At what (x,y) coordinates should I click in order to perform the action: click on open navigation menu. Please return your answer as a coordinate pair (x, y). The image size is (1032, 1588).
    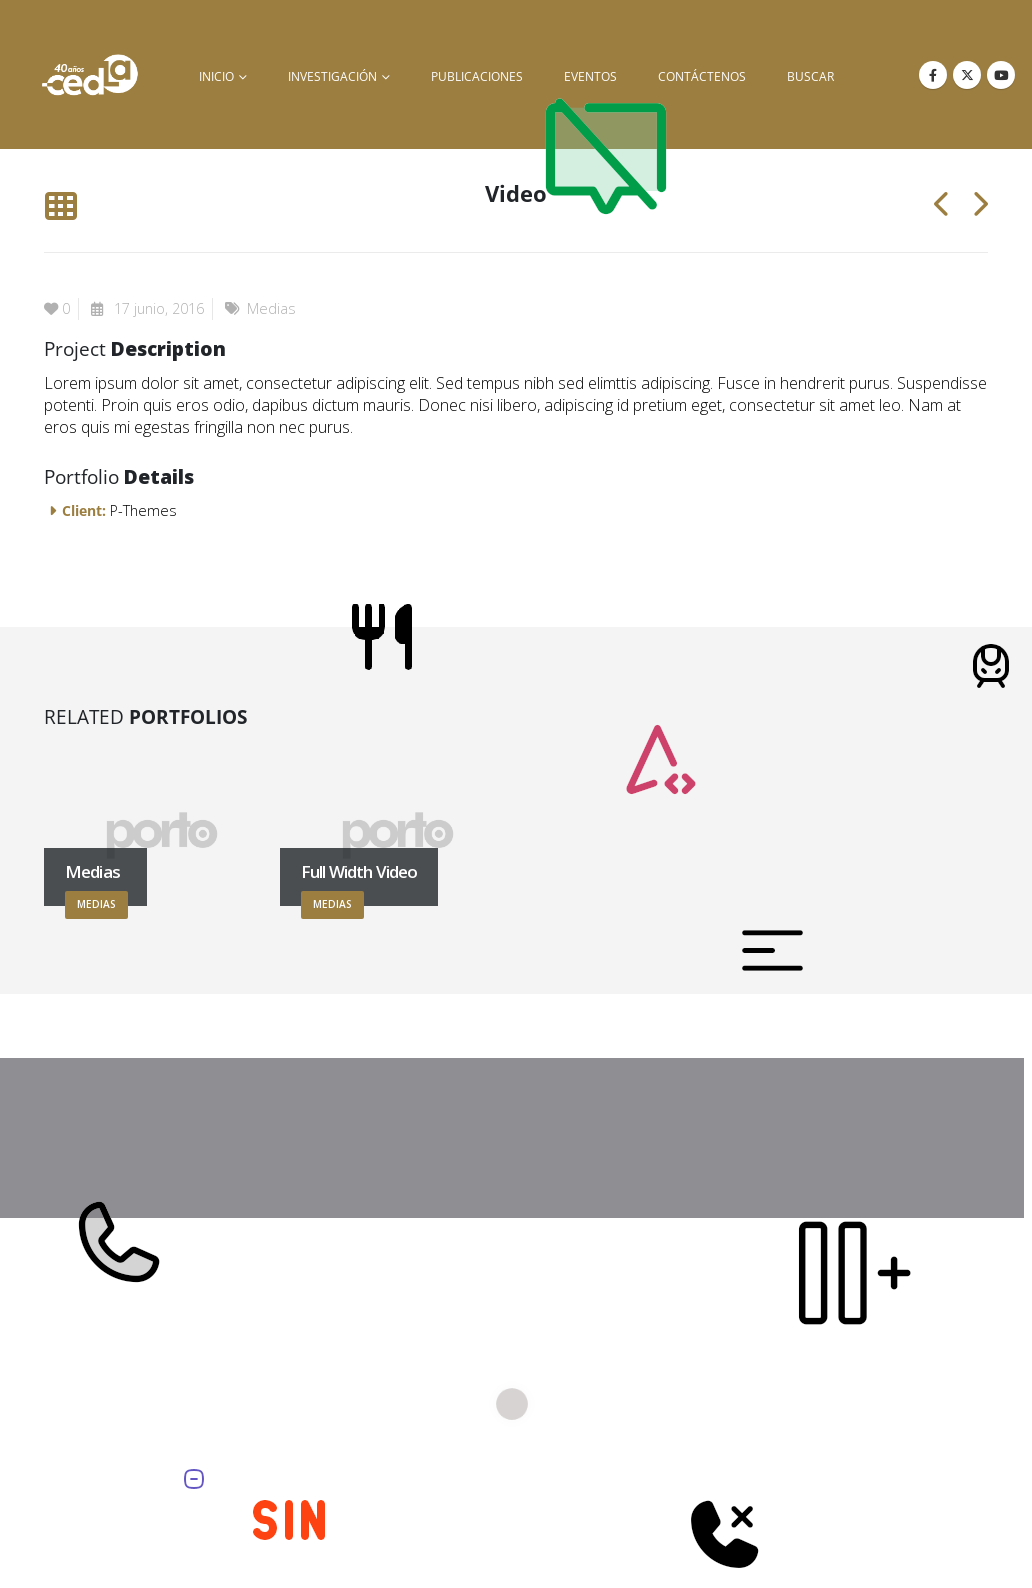
    Looking at the image, I should click on (772, 950).